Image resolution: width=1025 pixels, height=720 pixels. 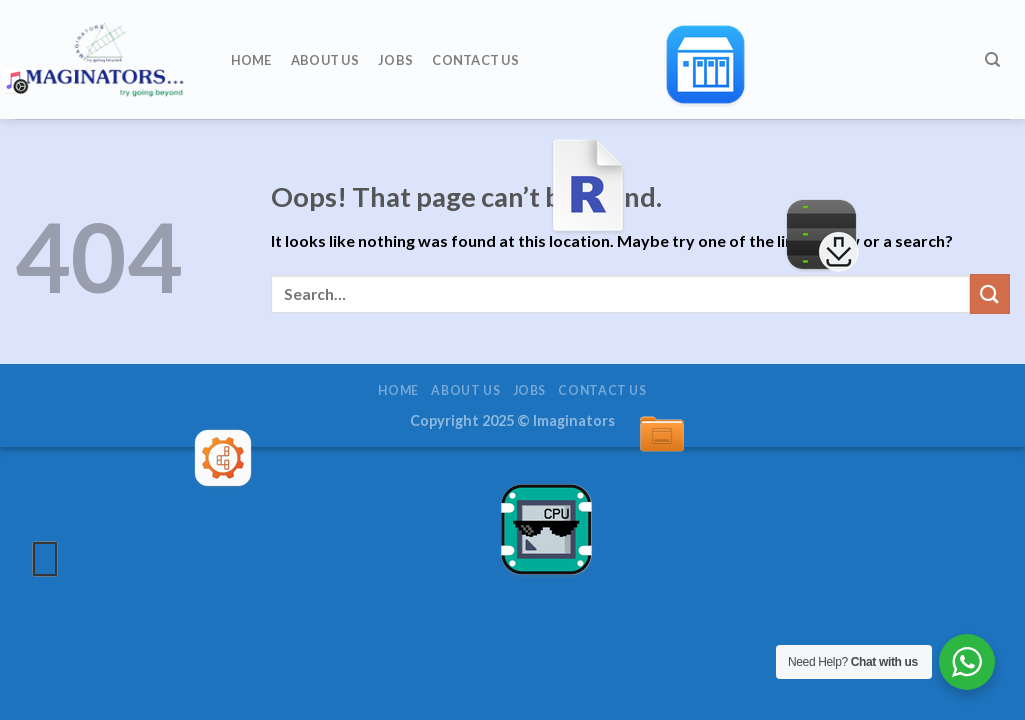 What do you see at coordinates (223, 458) in the screenshot?
I see `open btrfs assistant for managing btrfs filesystem snapshots` at bounding box center [223, 458].